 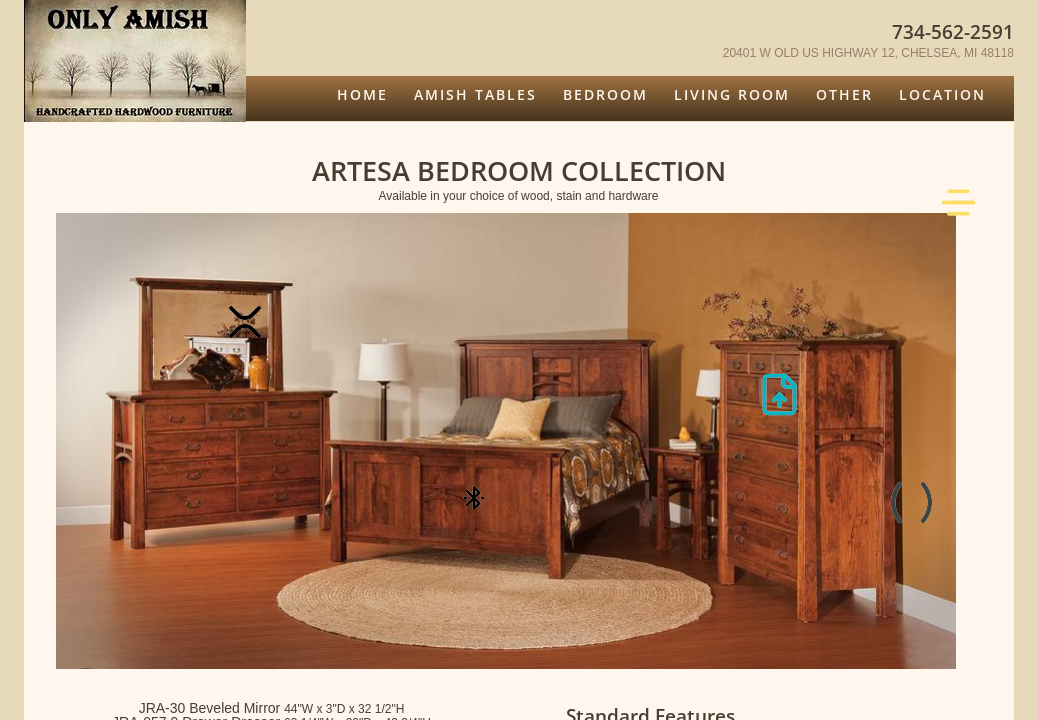 What do you see at coordinates (474, 498) in the screenshot?
I see `indicates an active bluetooth connection` at bounding box center [474, 498].